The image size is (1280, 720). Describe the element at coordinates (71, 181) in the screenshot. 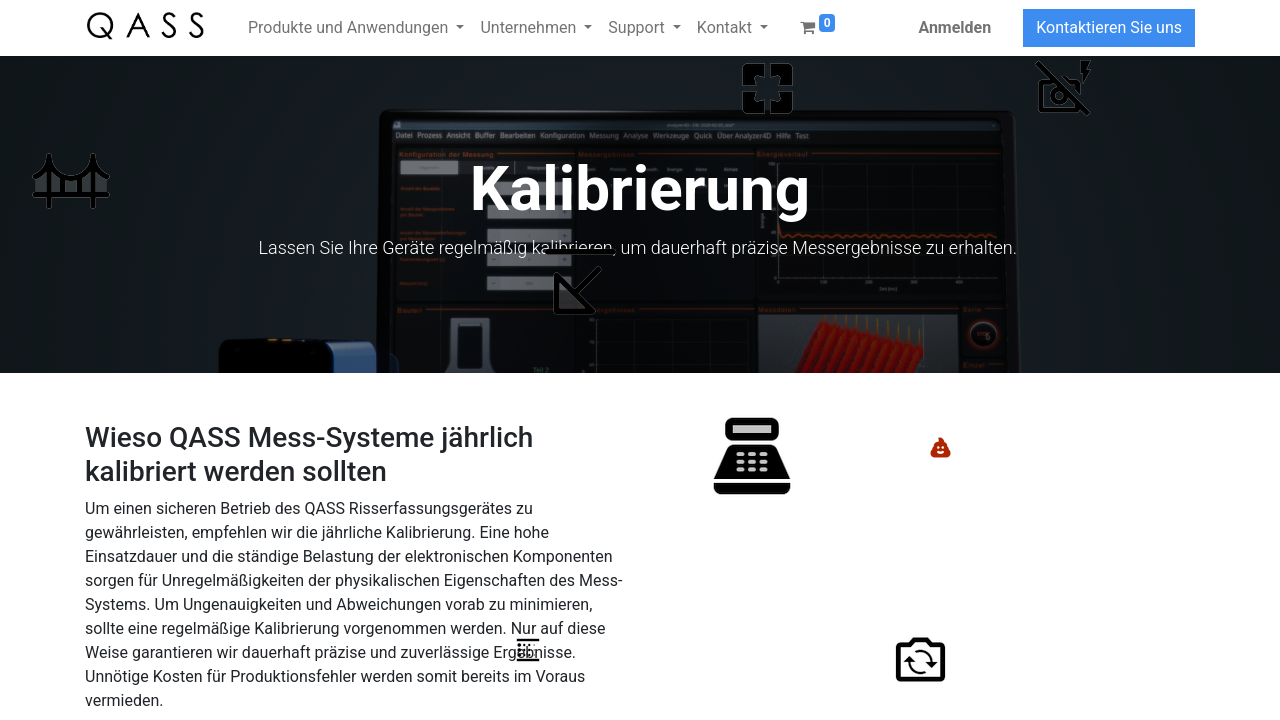

I see `navigate to bridges or overpasses on a map` at that location.